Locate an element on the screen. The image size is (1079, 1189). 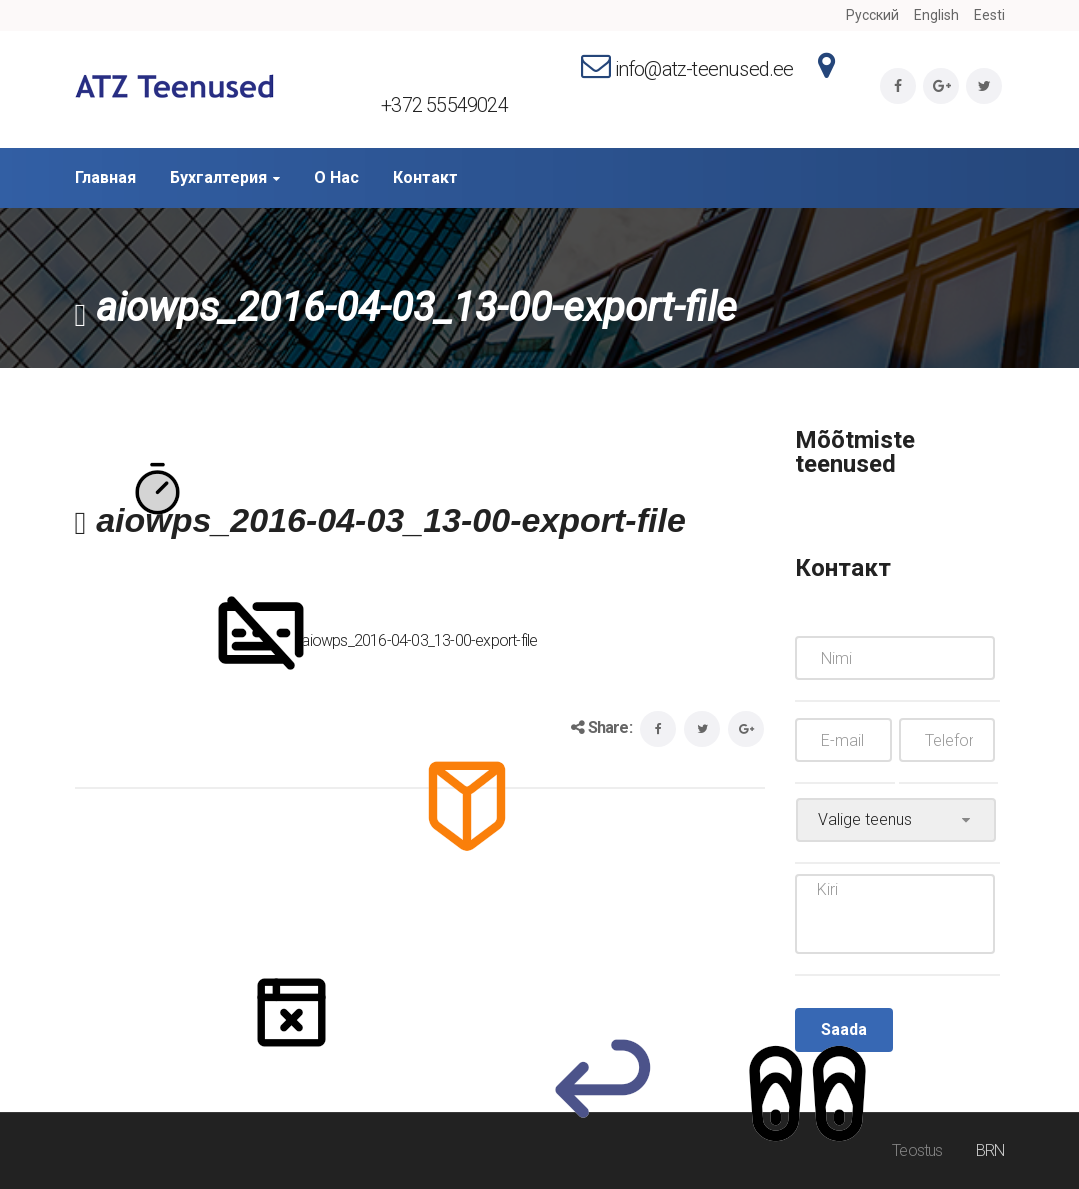
disable subtitles or closed captions is located at coordinates (261, 633).